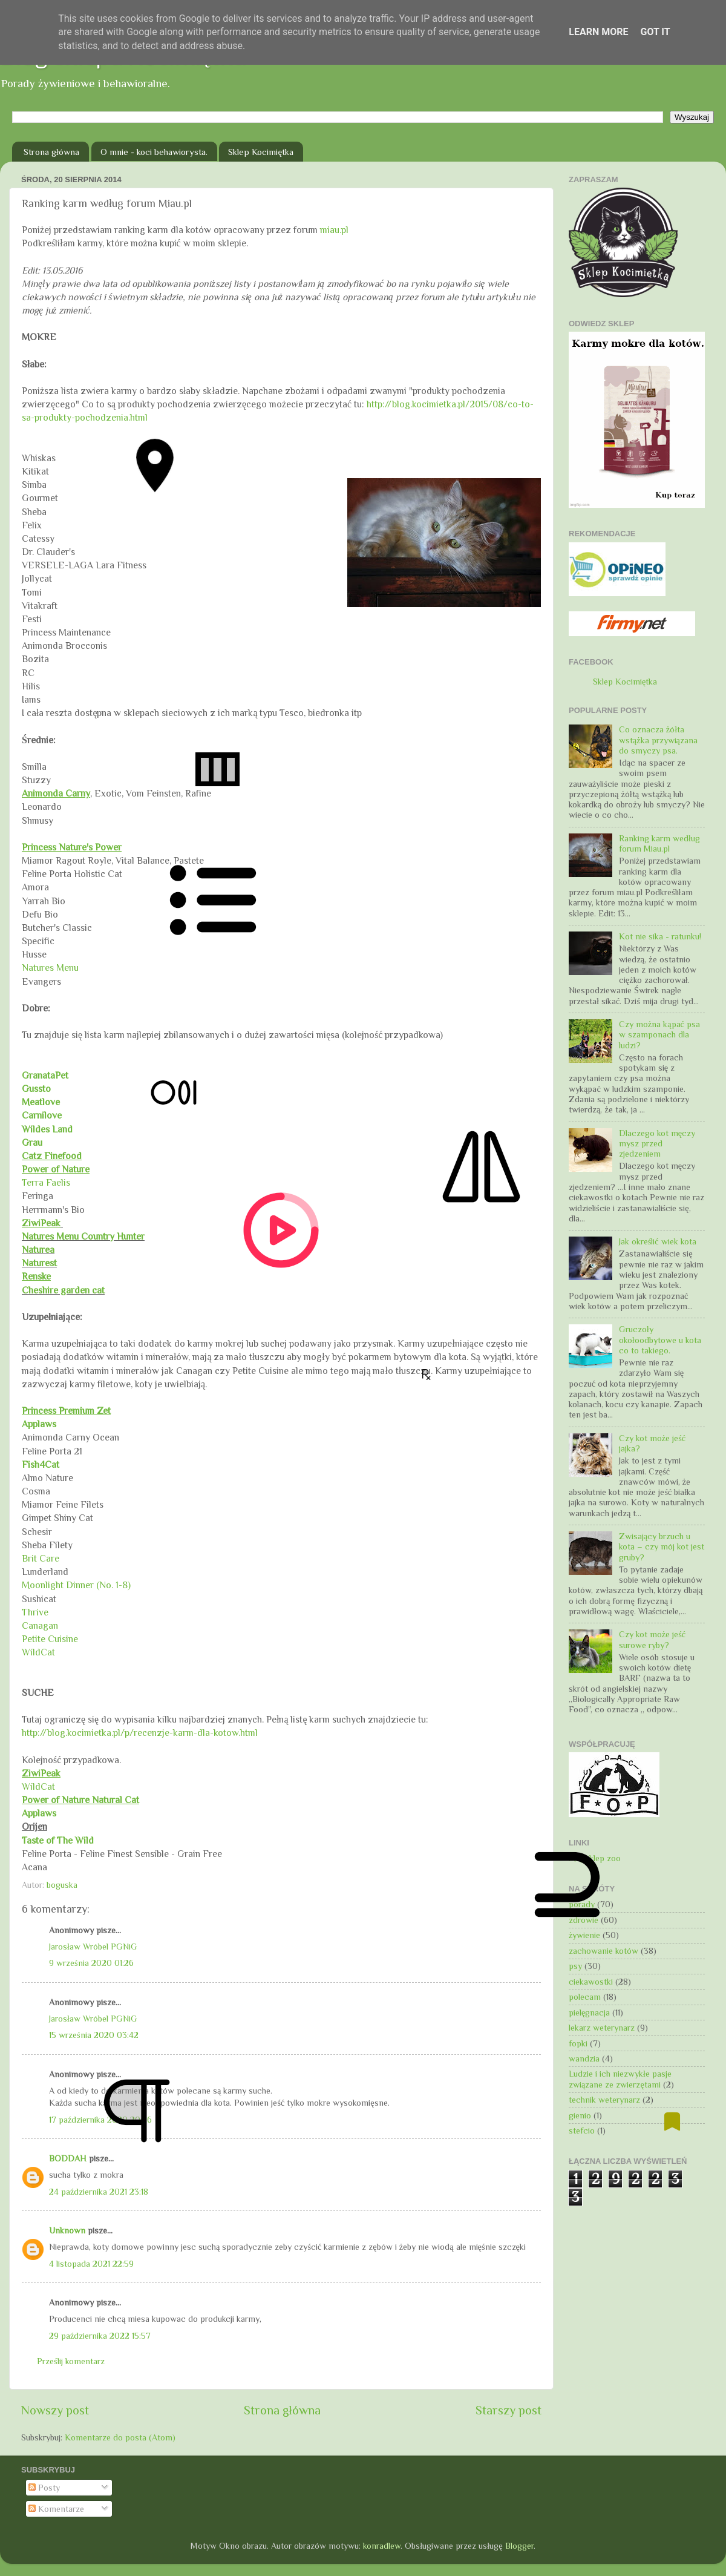 This screenshot has height=2576, width=726. What do you see at coordinates (566, 1886) in the screenshot?
I see `indicates a superset relationship in mathematical notation` at bounding box center [566, 1886].